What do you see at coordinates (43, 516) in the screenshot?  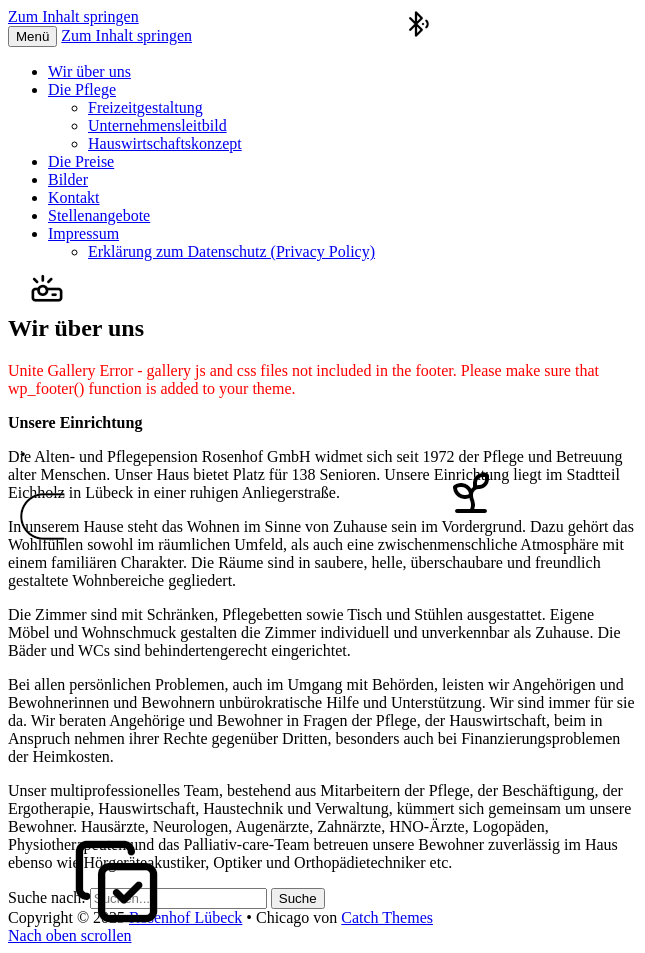 I see `indicates a proper subset relationship in mathematical notation` at bounding box center [43, 516].